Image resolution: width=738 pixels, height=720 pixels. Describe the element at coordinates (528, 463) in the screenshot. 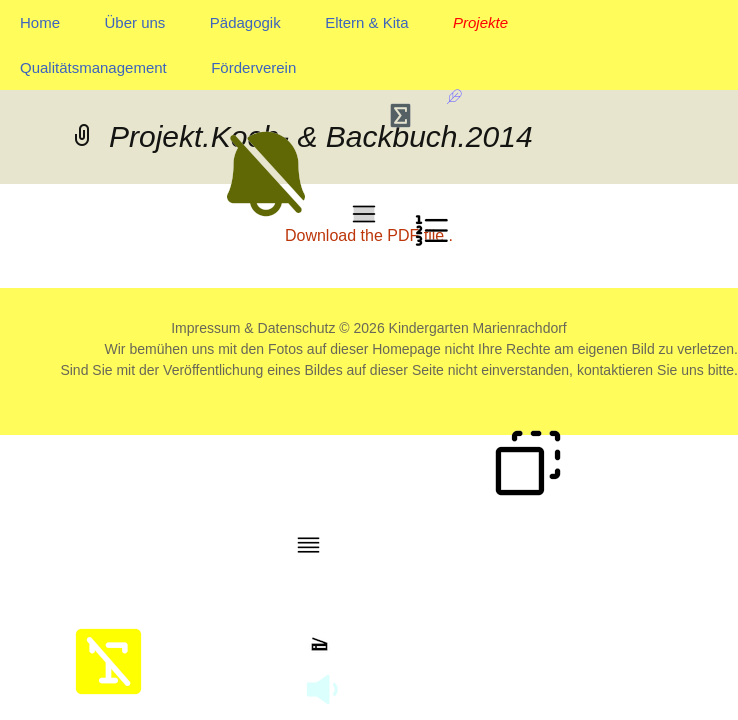

I see `send selected element to background layer` at that location.